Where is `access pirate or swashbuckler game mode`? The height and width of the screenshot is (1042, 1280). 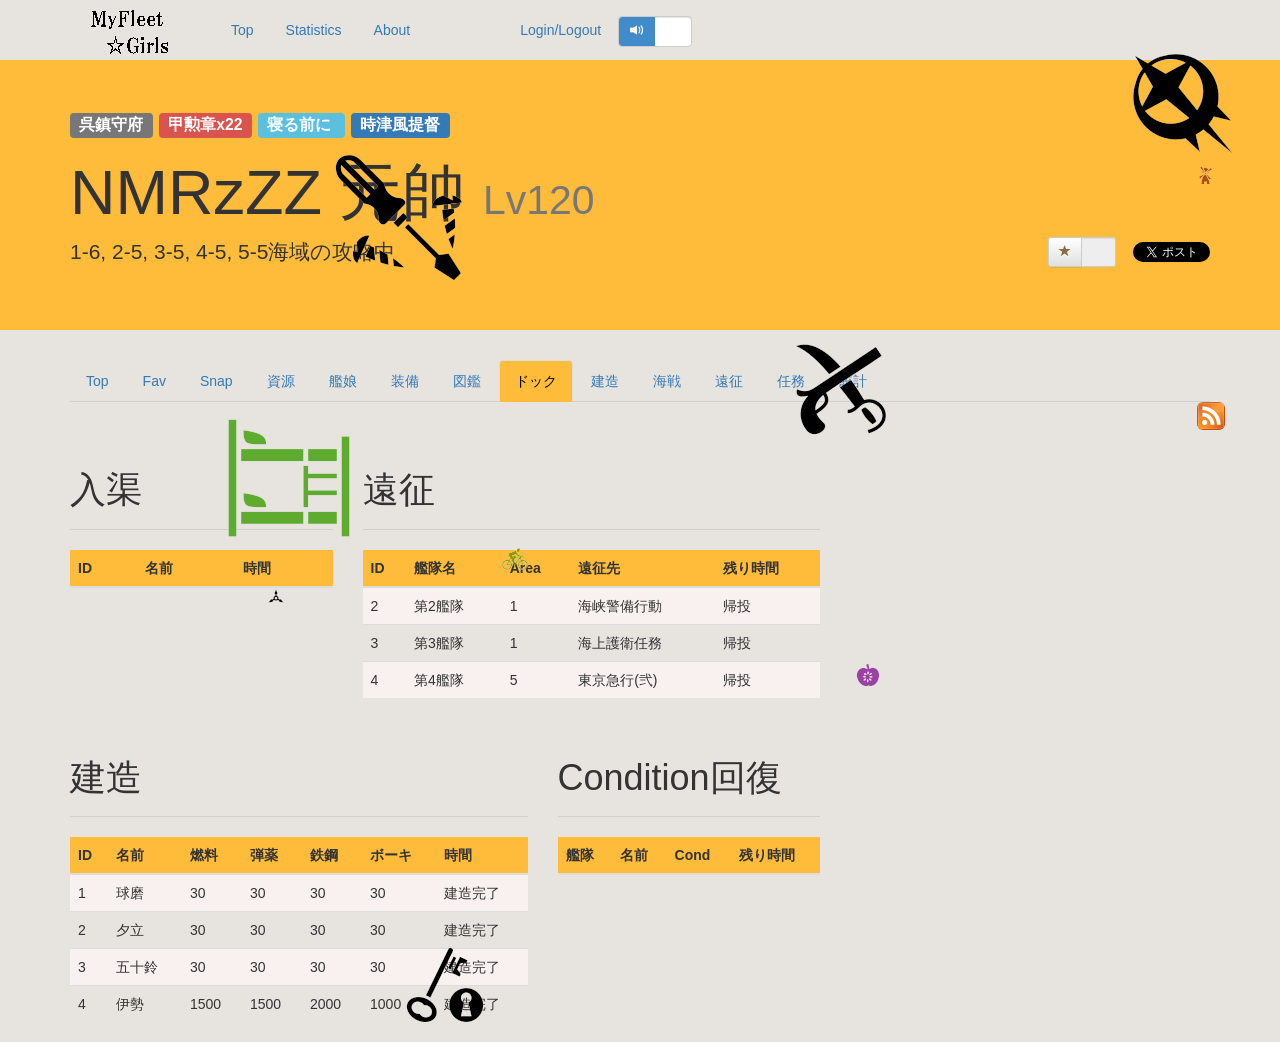 access pirate or swashbuckler game mode is located at coordinates (841, 389).